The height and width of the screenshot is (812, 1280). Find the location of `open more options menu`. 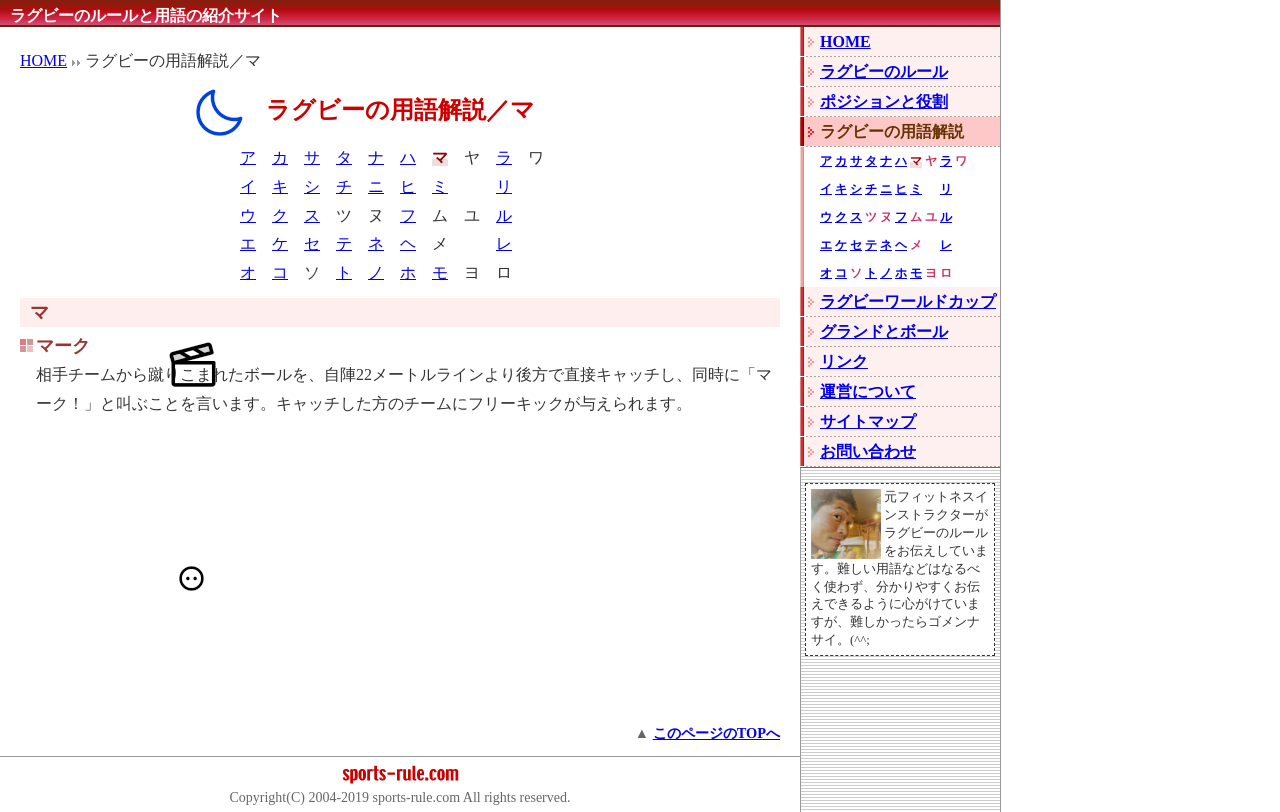

open more options menu is located at coordinates (191, 578).